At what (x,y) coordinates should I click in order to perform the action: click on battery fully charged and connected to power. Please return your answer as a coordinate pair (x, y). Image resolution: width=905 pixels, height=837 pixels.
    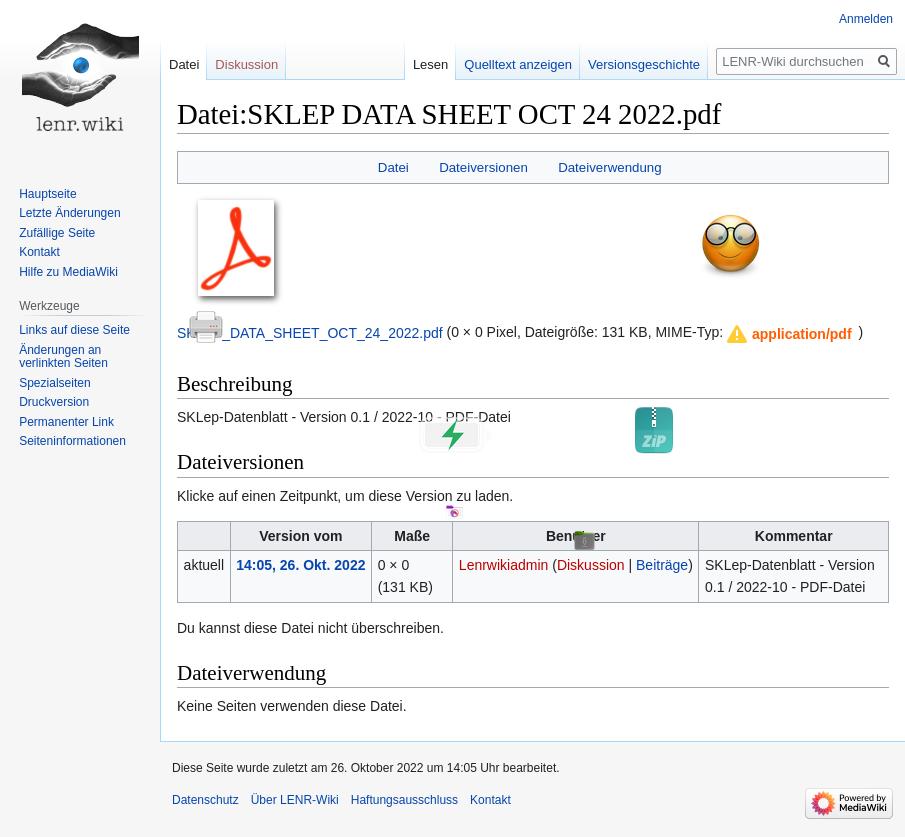
    Looking at the image, I should click on (455, 435).